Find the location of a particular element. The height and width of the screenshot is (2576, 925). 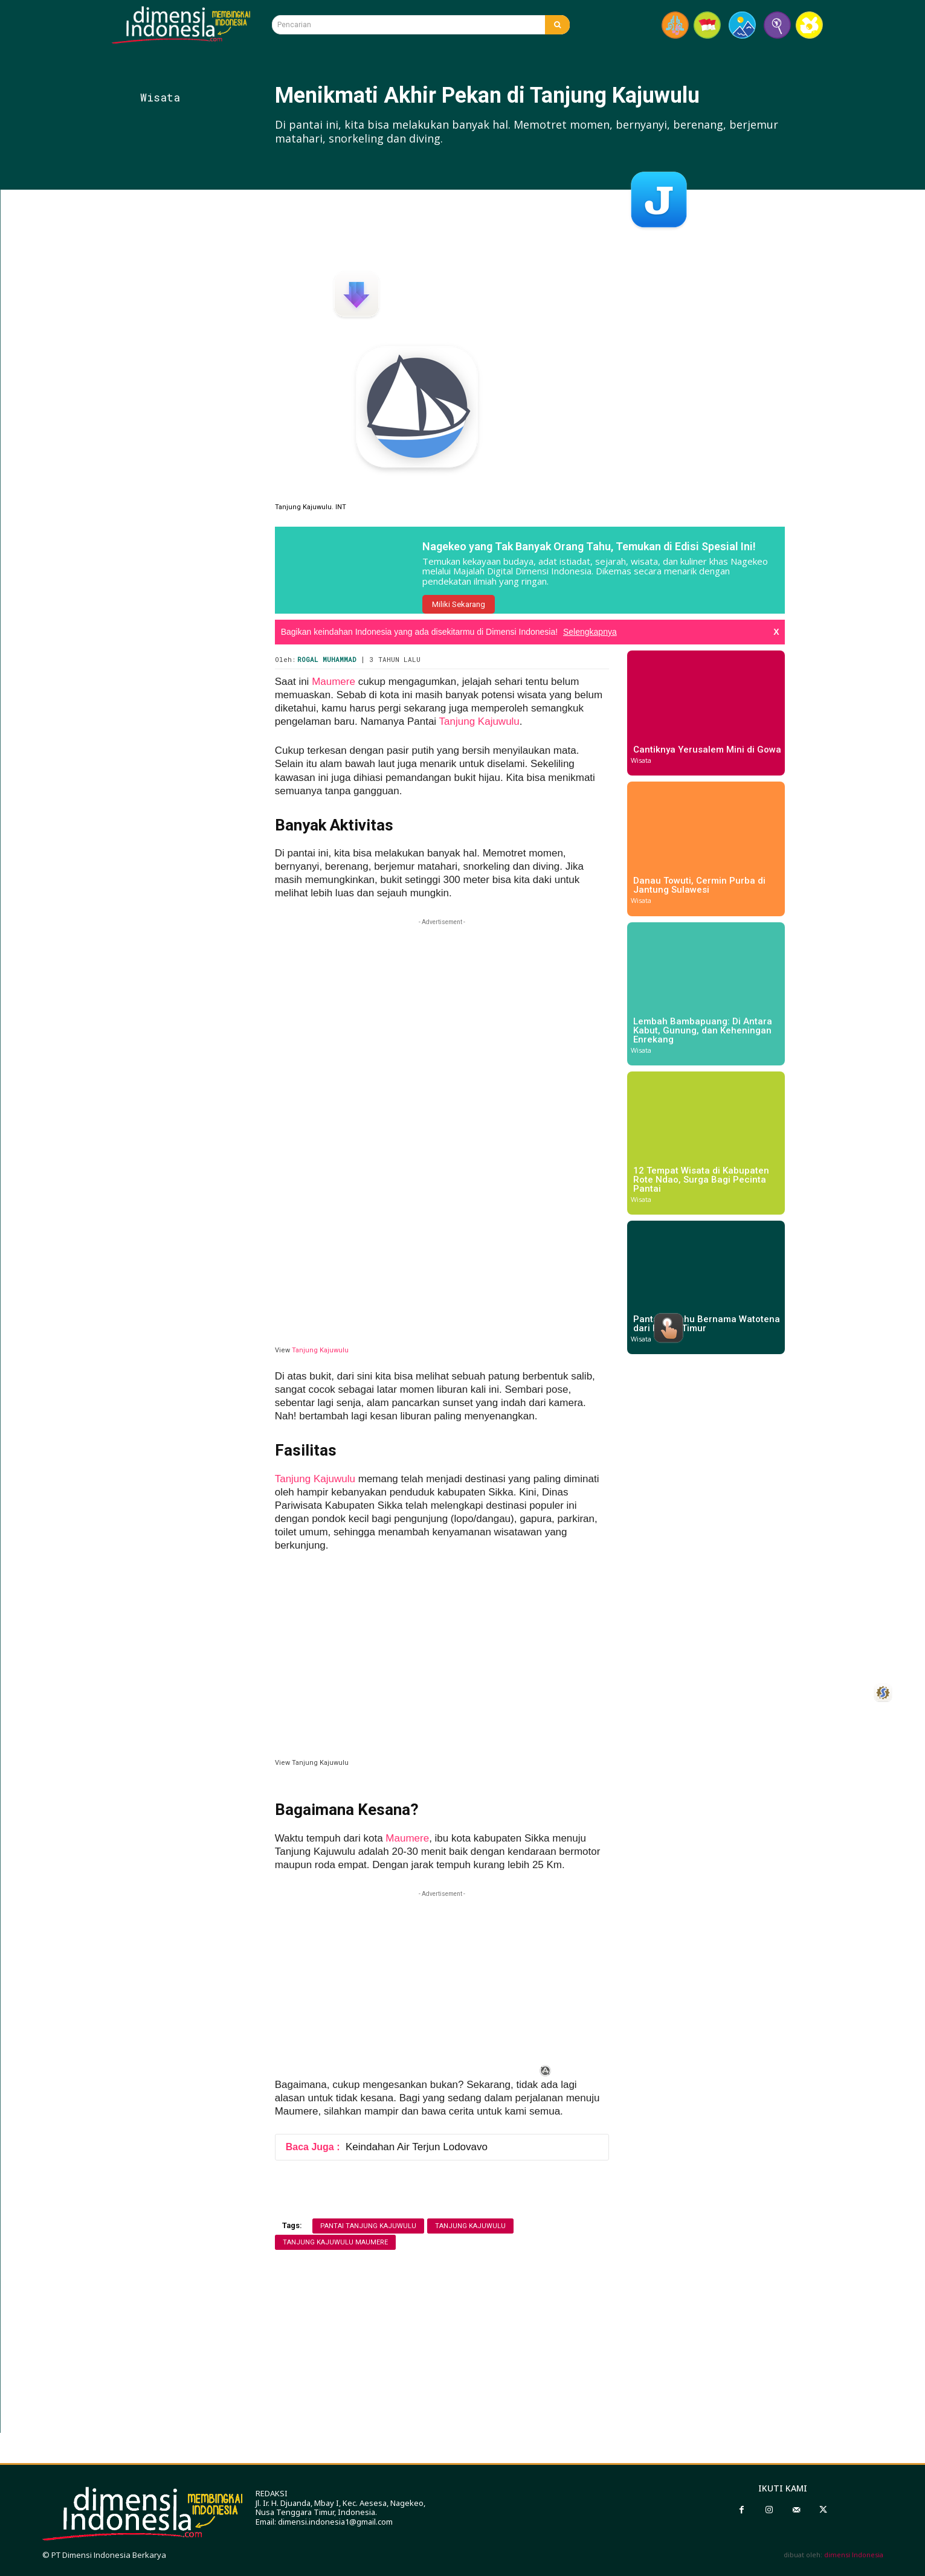

open fragments download manager is located at coordinates (356, 294).